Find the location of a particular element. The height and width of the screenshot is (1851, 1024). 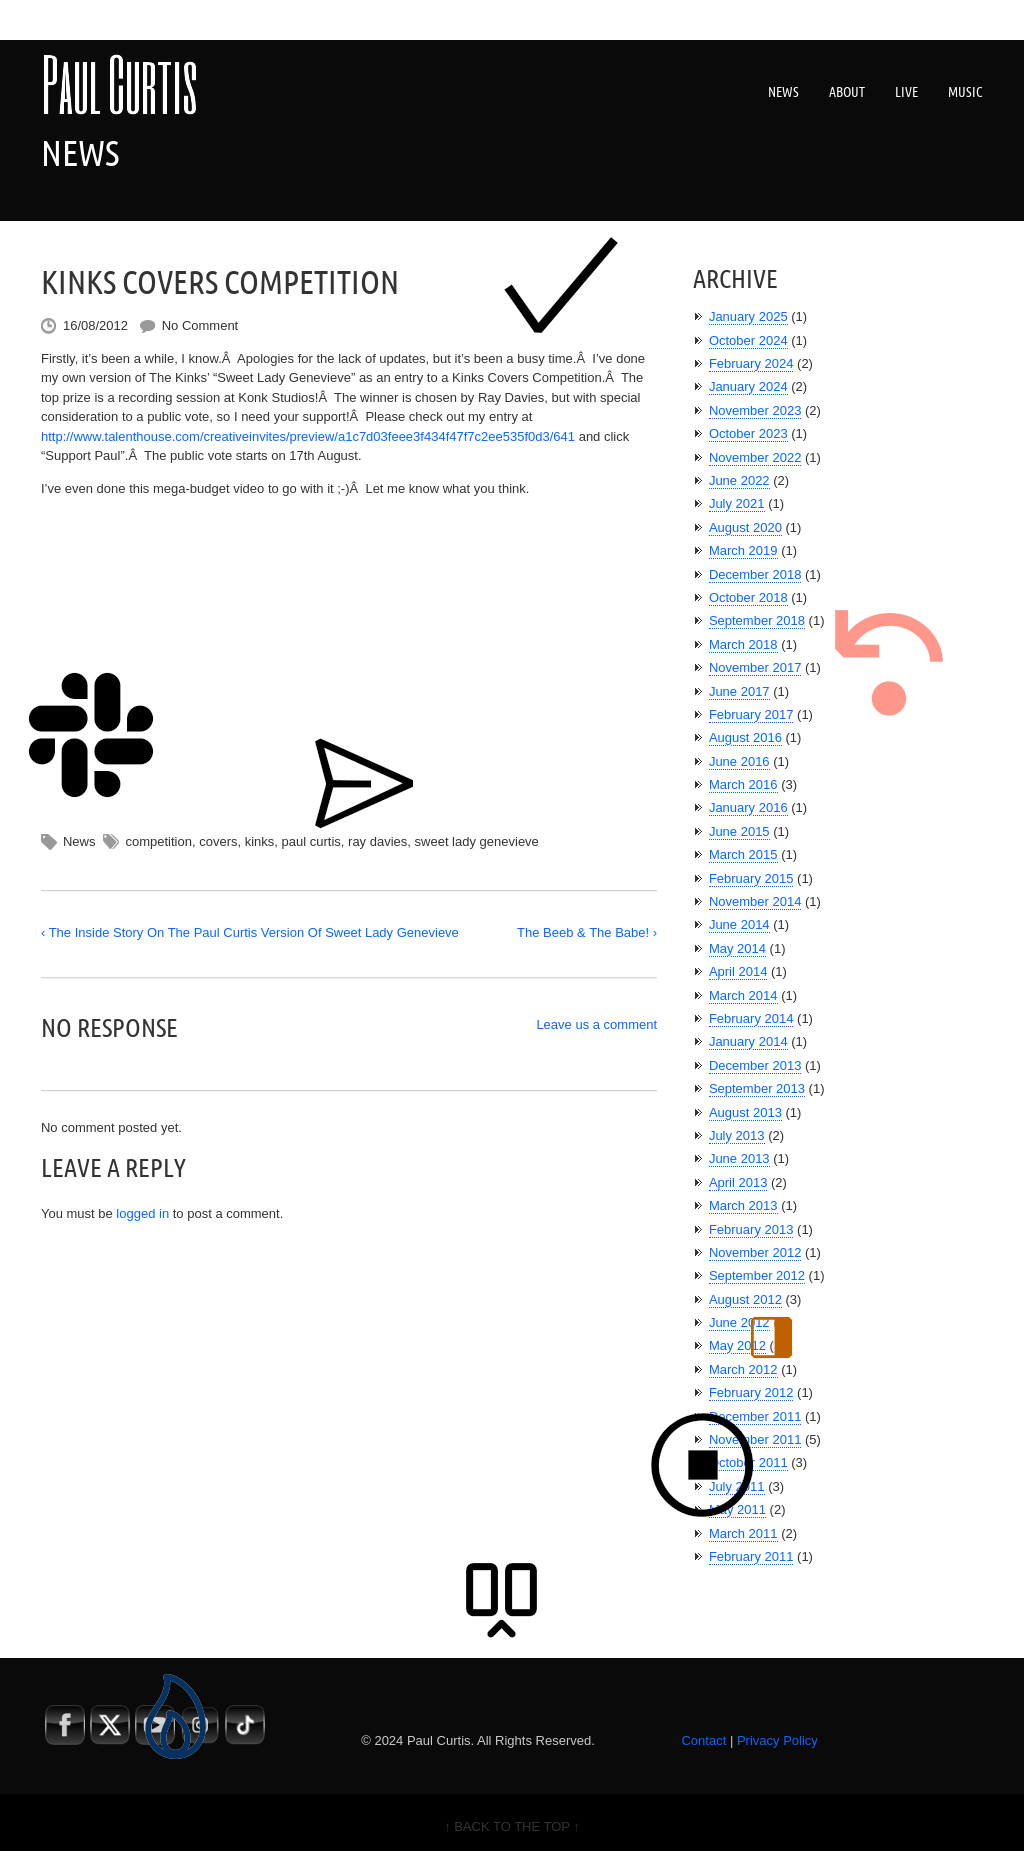

align items to bottom edge is located at coordinates (501, 1598).